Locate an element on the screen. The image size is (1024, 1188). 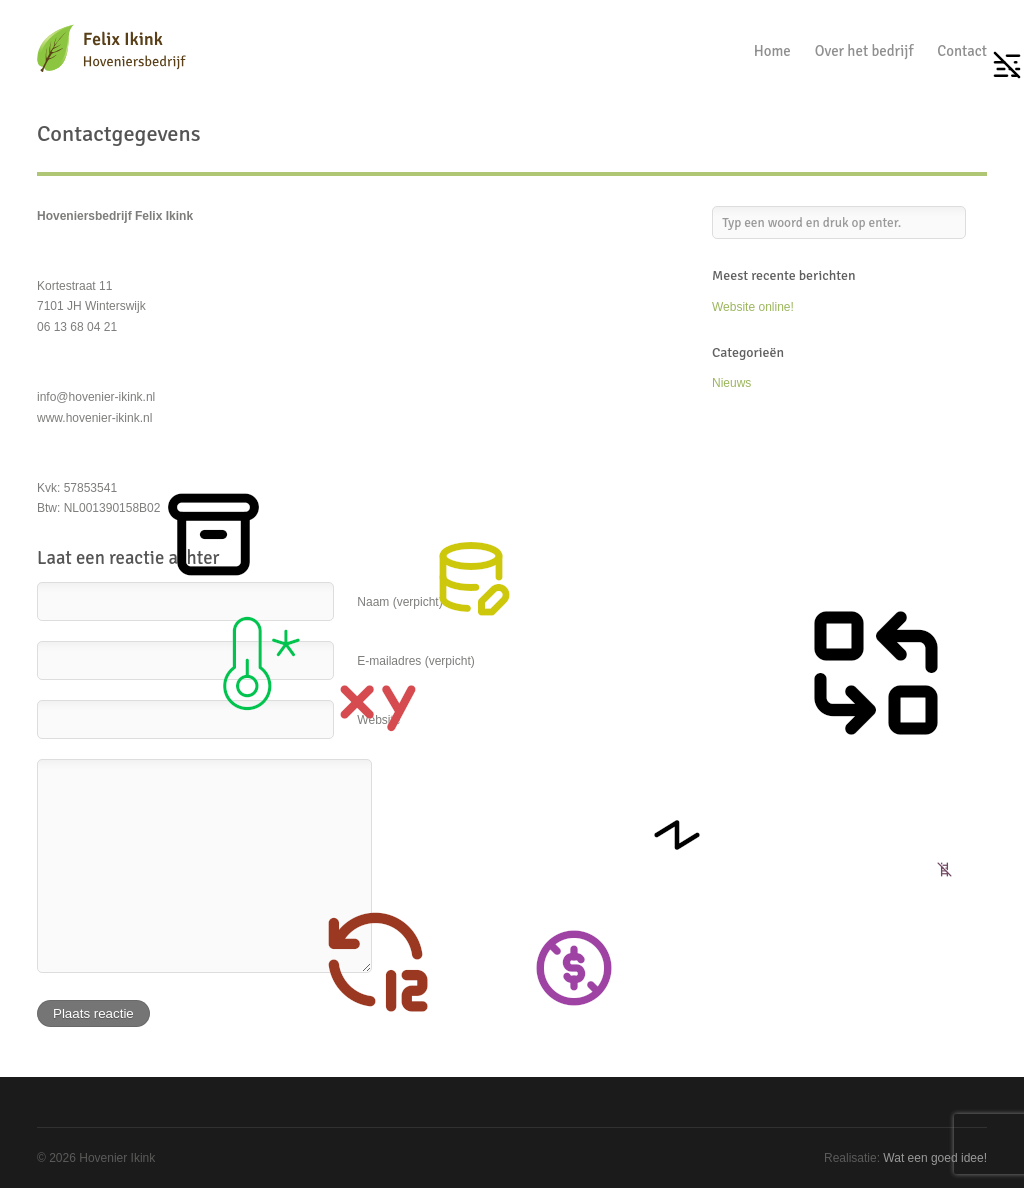
select sawtooth waveform in audio synthesizer is located at coordinates (677, 835).